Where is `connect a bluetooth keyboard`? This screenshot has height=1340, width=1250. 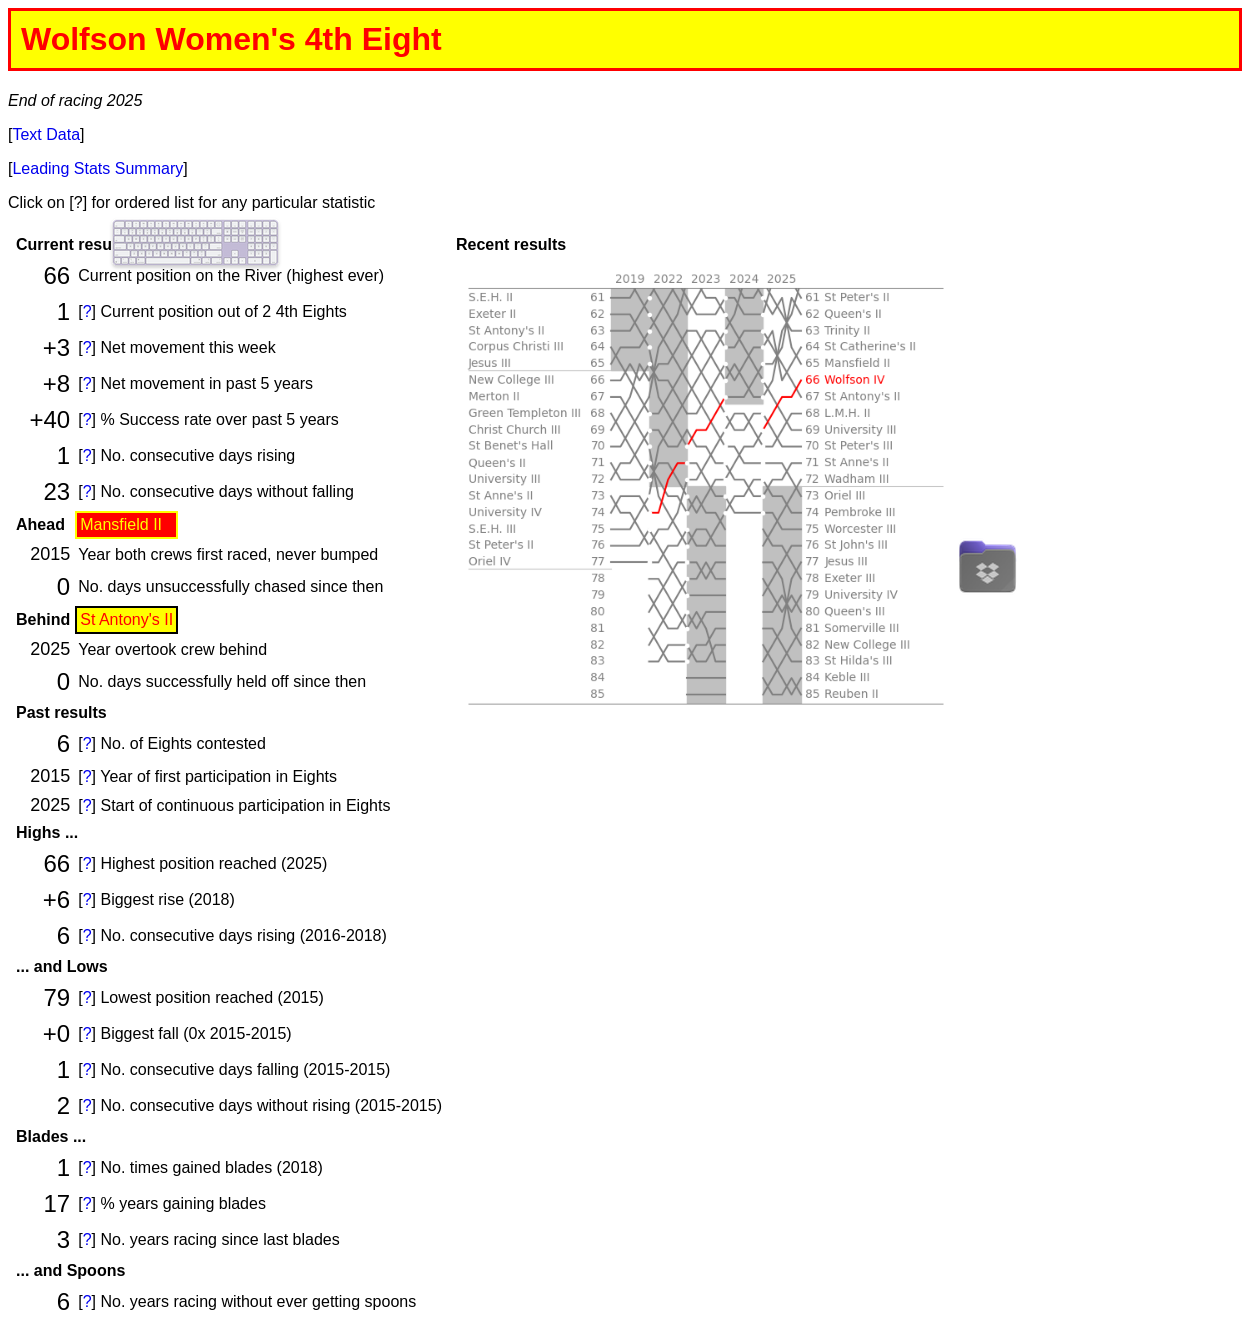
connect a bluetooth keyboard is located at coordinates (195, 242).